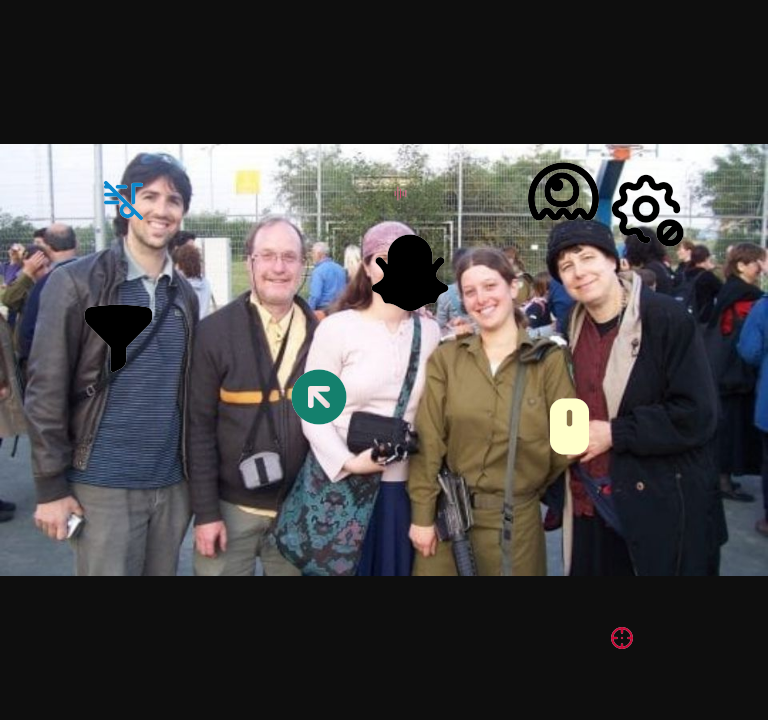 Image resolution: width=768 pixels, height=720 pixels. Describe the element at coordinates (319, 397) in the screenshot. I see `navigate back to previous screen` at that location.